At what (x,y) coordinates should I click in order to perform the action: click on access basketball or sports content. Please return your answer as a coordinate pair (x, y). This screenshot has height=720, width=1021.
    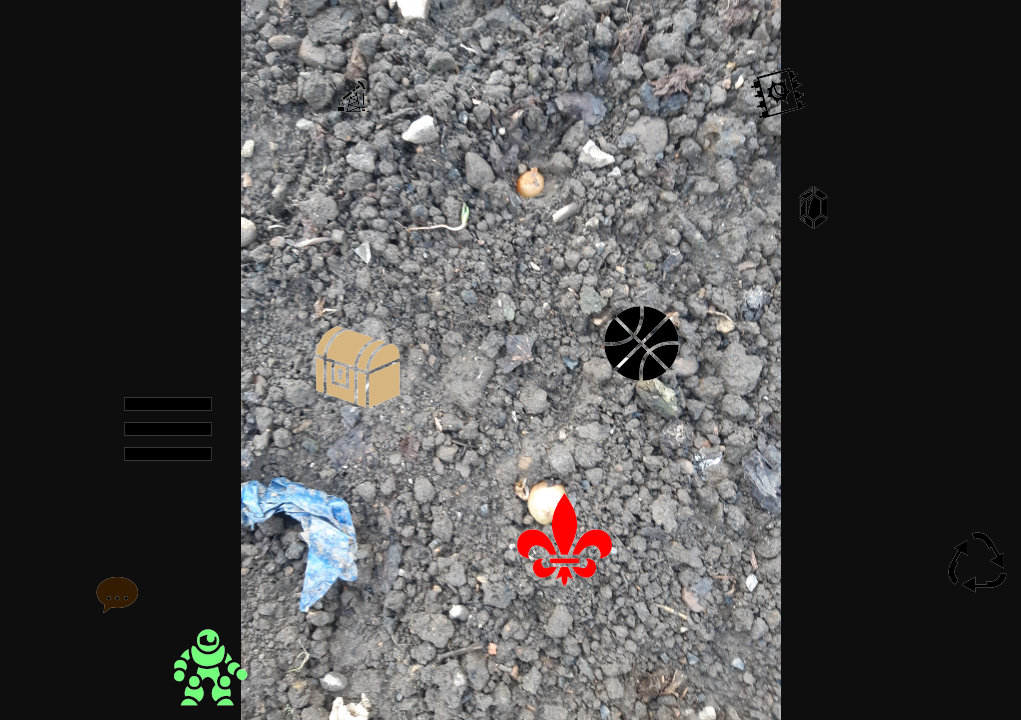
    Looking at the image, I should click on (641, 343).